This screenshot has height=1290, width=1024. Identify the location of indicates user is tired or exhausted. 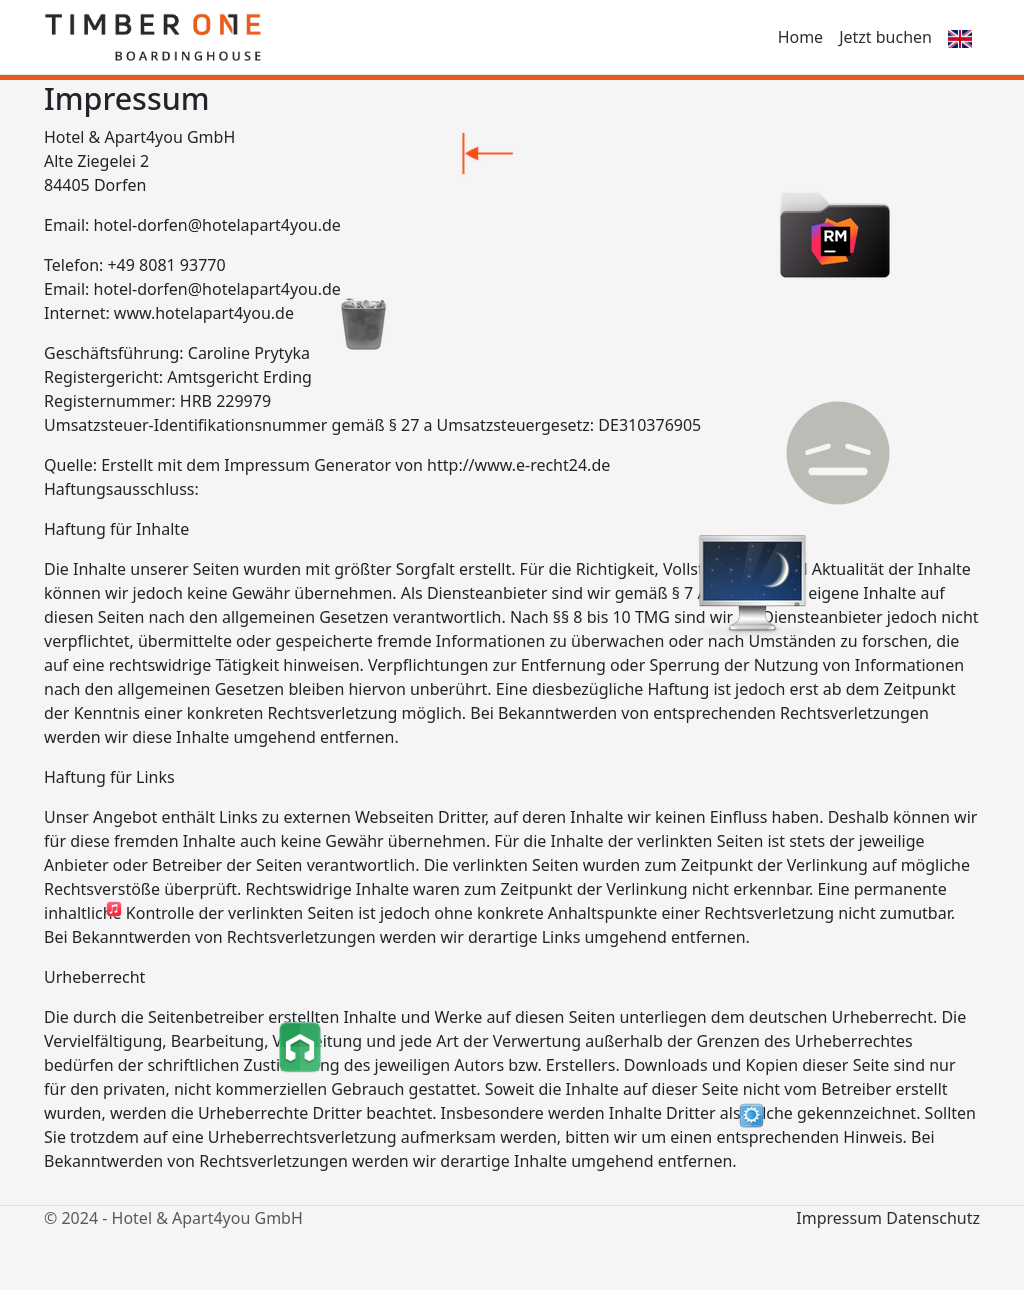
(838, 453).